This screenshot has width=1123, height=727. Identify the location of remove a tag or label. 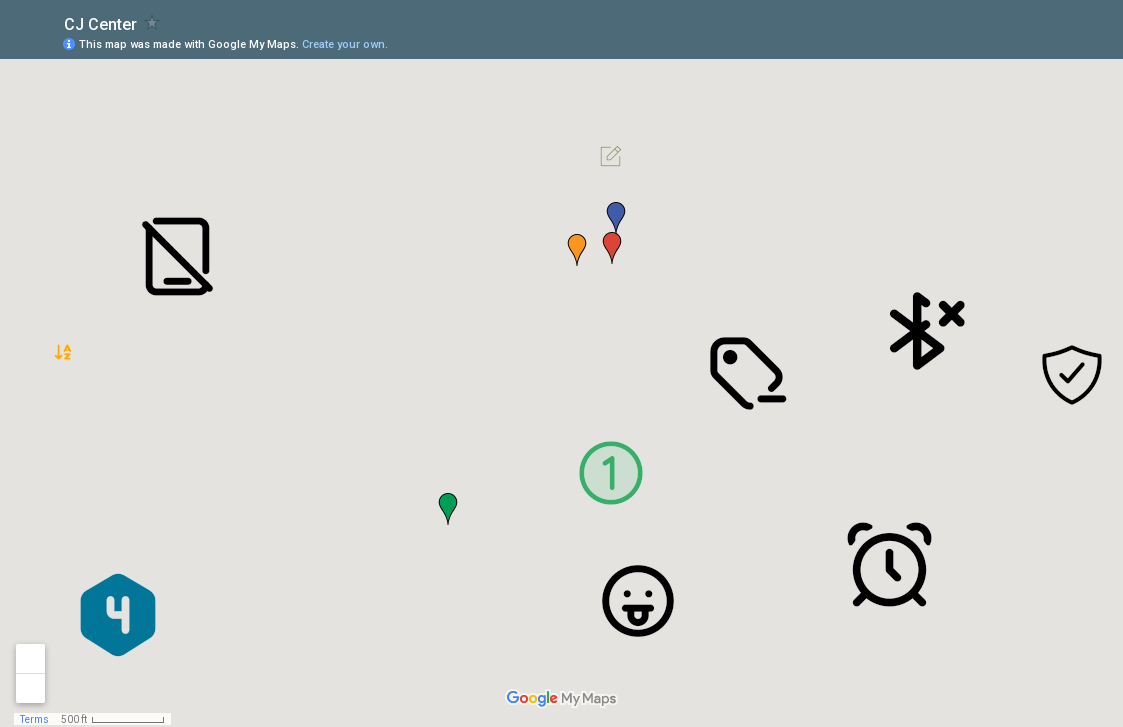
(746, 373).